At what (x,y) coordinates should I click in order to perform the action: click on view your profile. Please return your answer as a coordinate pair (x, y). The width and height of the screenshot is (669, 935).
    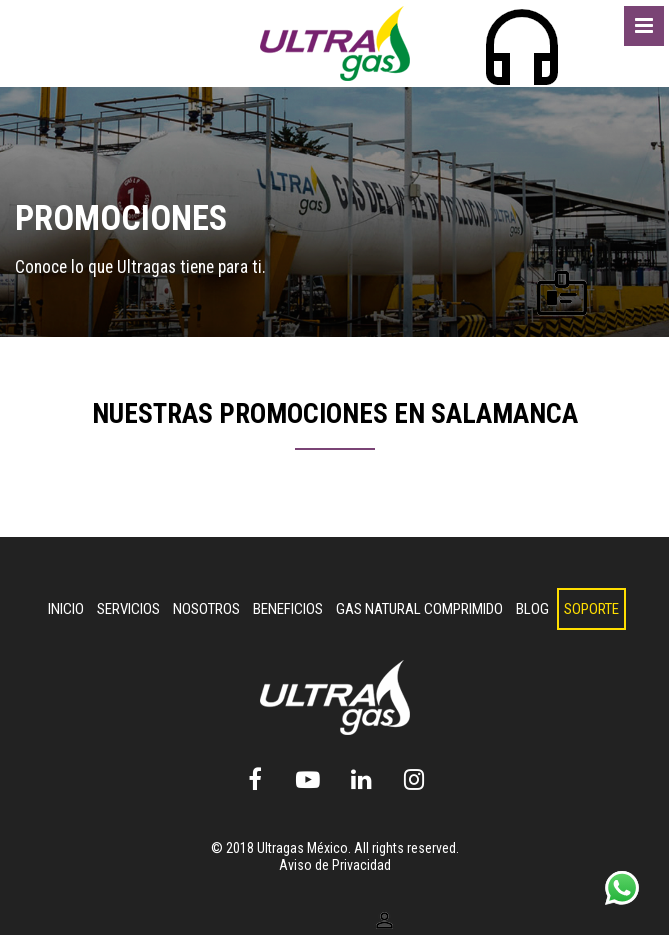
    Looking at the image, I should click on (384, 920).